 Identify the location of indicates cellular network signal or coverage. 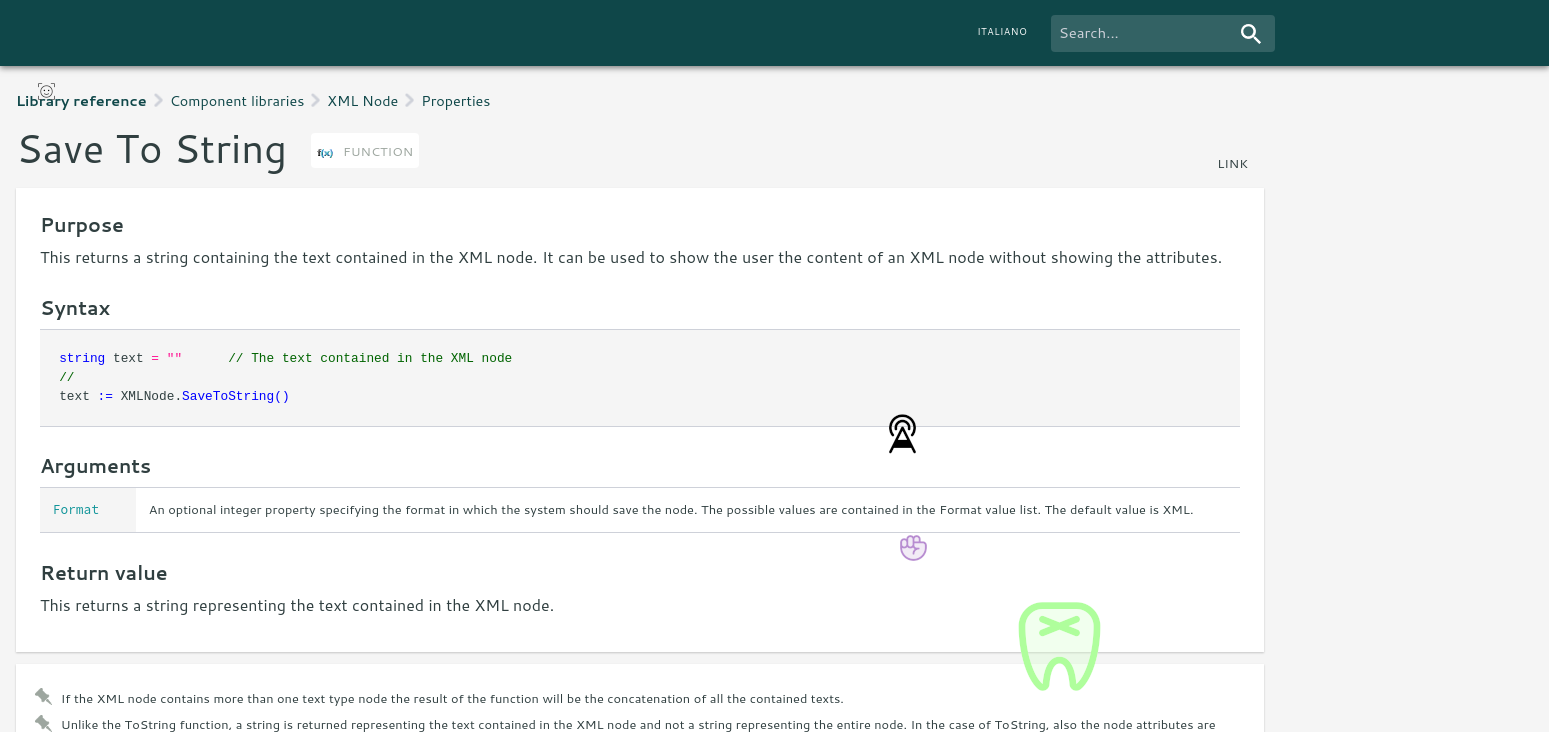
(902, 434).